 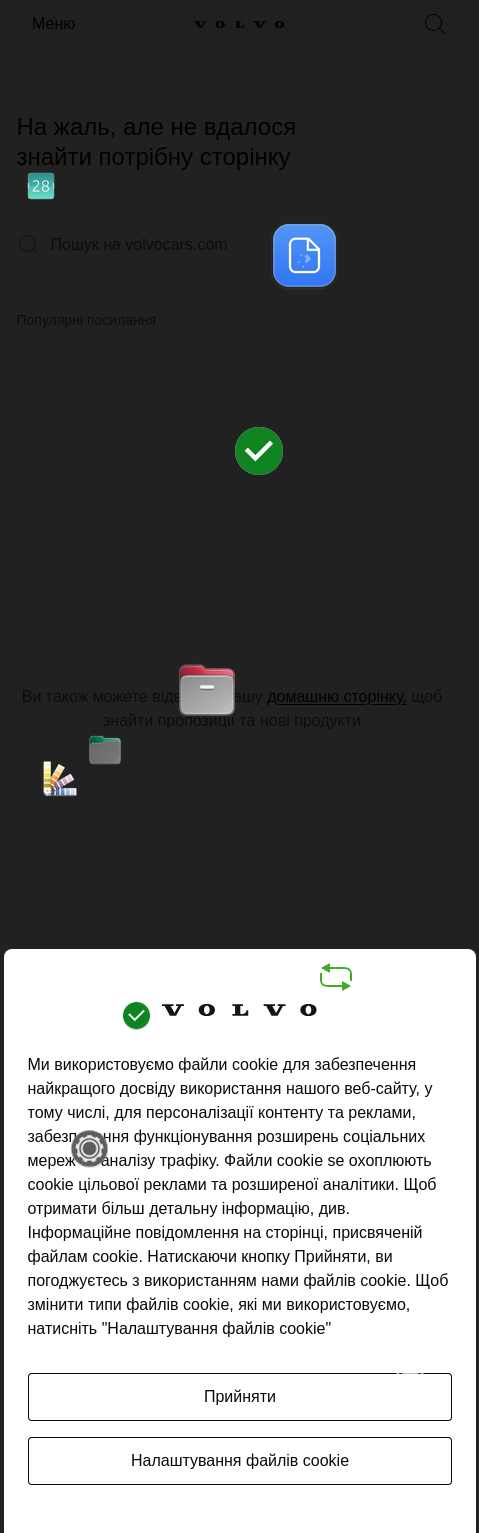 What do you see at coordinates (336, 977) in the screenshot?
I see `sync or refresh email messages` at bounding box center [336, 977].